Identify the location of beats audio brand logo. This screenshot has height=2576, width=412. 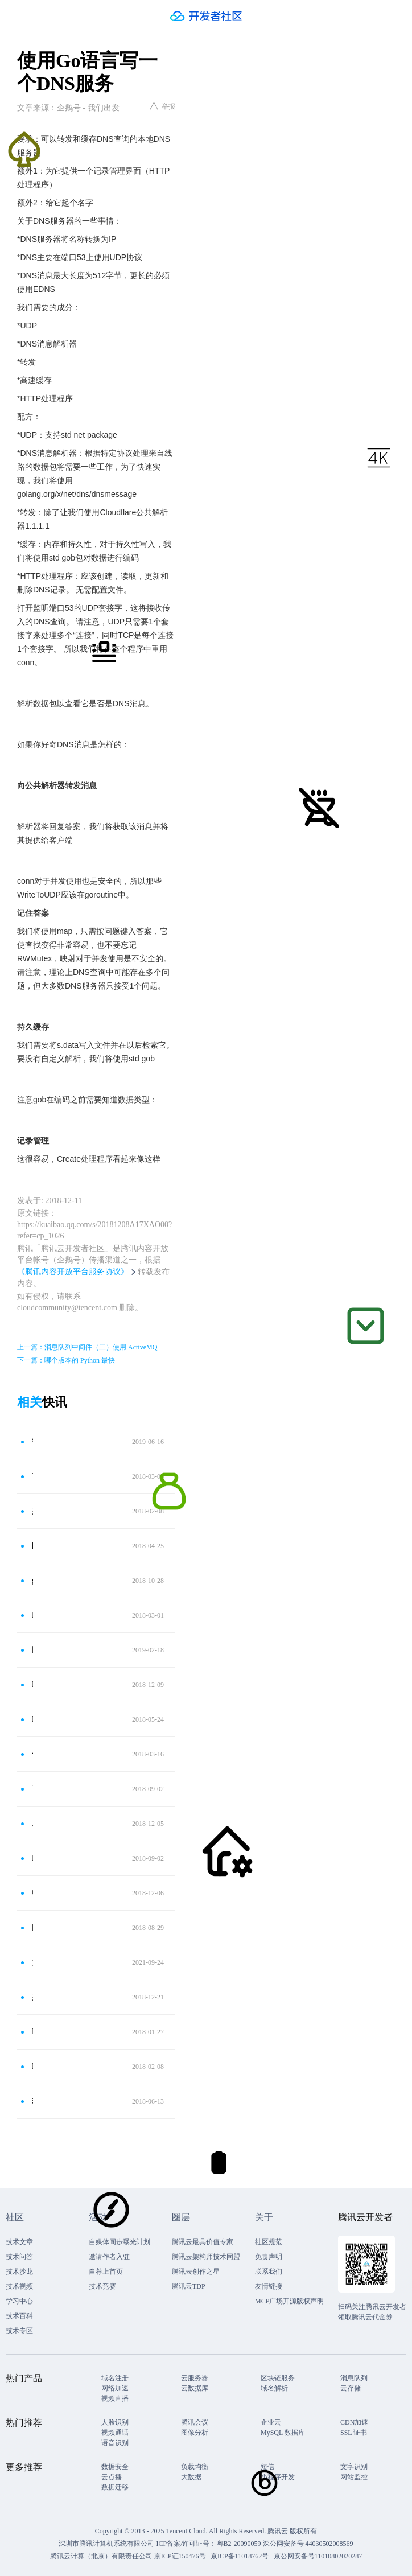
(264, 2483).